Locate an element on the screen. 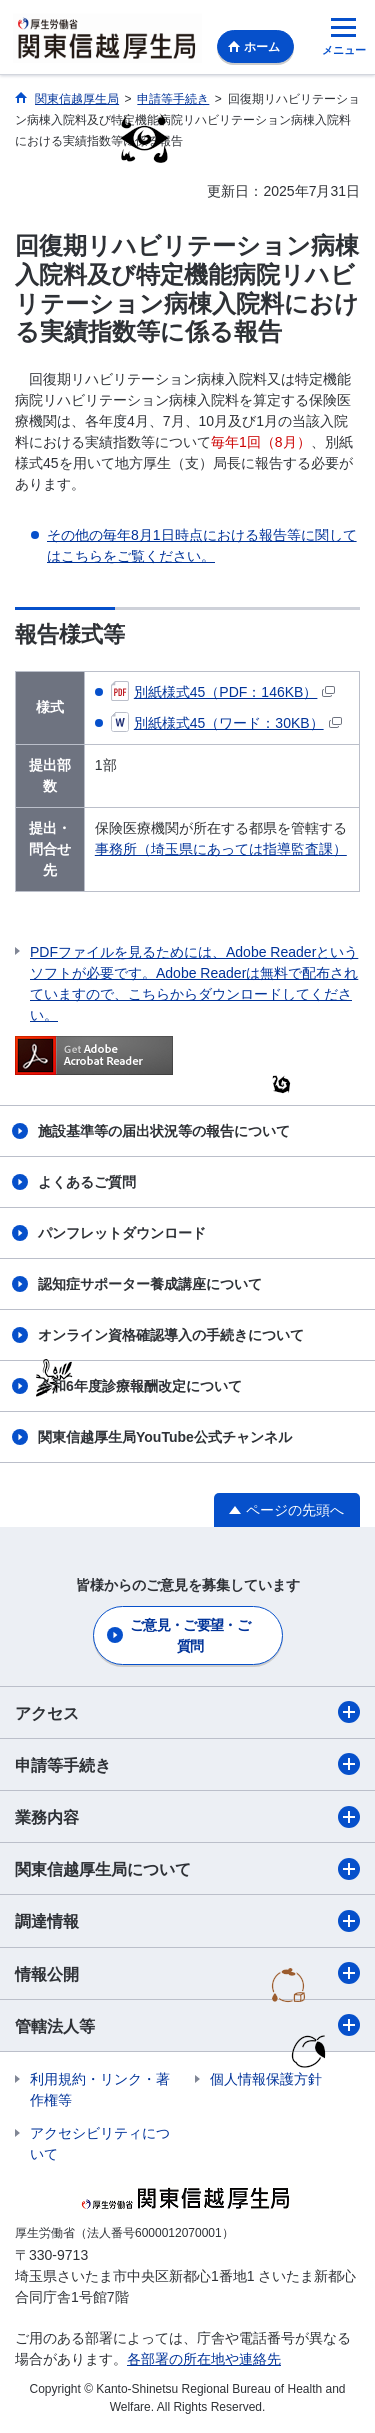  view or toggle between states of matter is located at coordinates (288, 1986).